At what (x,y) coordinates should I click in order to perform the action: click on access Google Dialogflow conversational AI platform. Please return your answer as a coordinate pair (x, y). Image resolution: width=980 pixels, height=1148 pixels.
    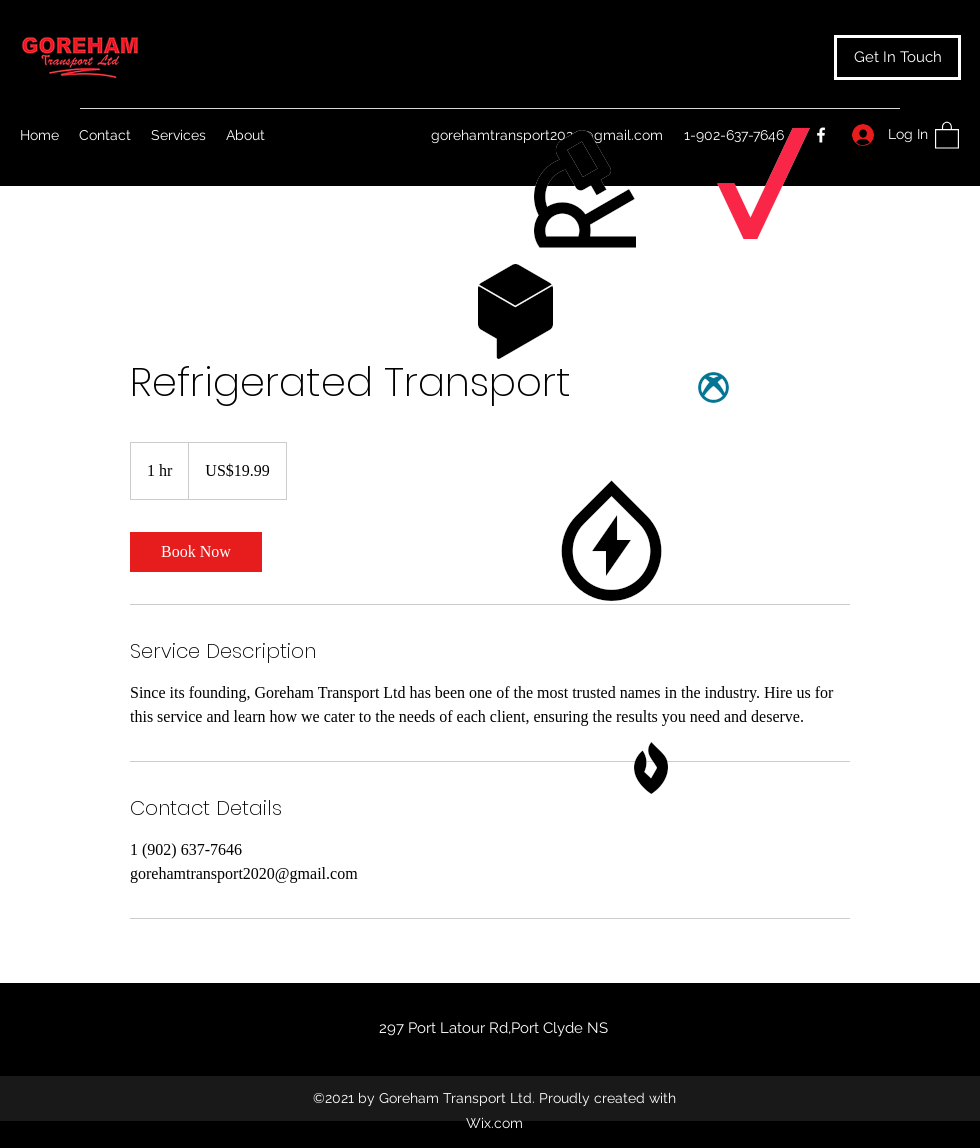
    Looking at the image, I should click on (515, 311).